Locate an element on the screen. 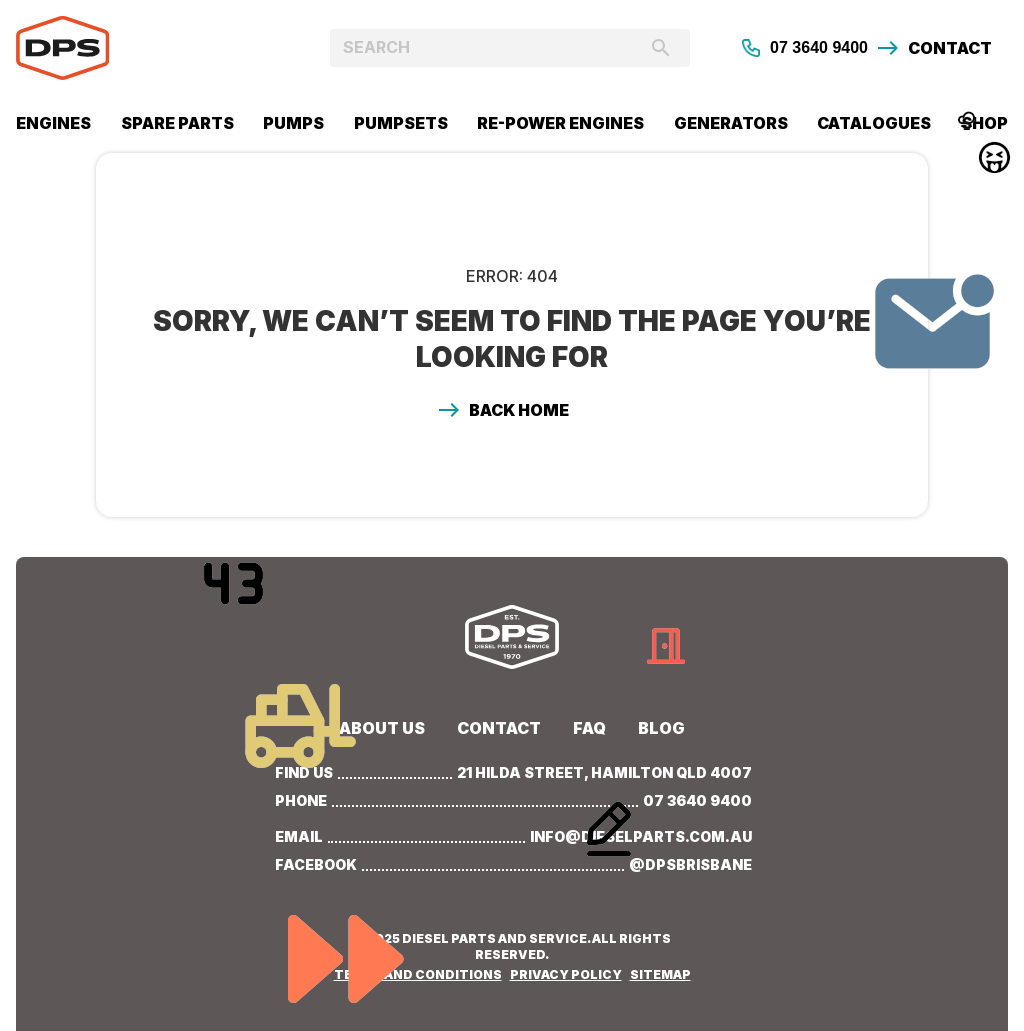 This screenshot has width=1024, height=1031. access warehouse or inventory management is located at coordinates (298, 726).